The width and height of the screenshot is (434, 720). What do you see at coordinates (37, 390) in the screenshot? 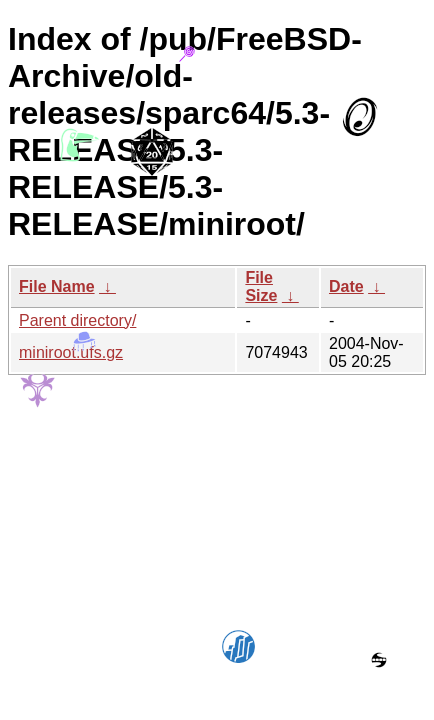
I see `decorative fleur-de-lis or heraldic emblem` at bounding box center [37, 390].